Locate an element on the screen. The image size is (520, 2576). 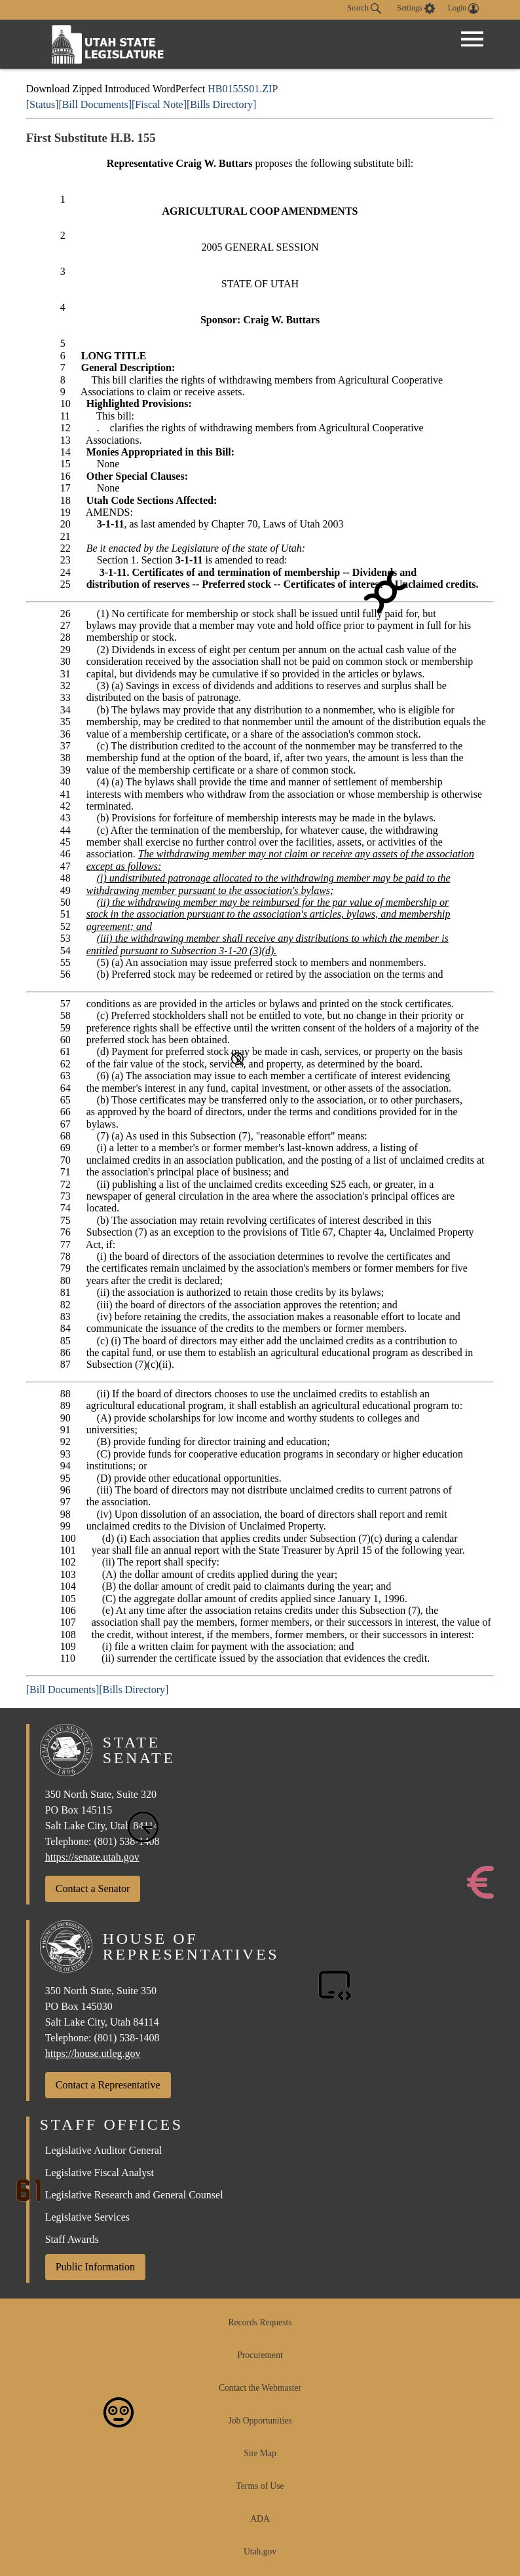
flushed or surprised emoji reaction is located at coordinates (119, 2412).